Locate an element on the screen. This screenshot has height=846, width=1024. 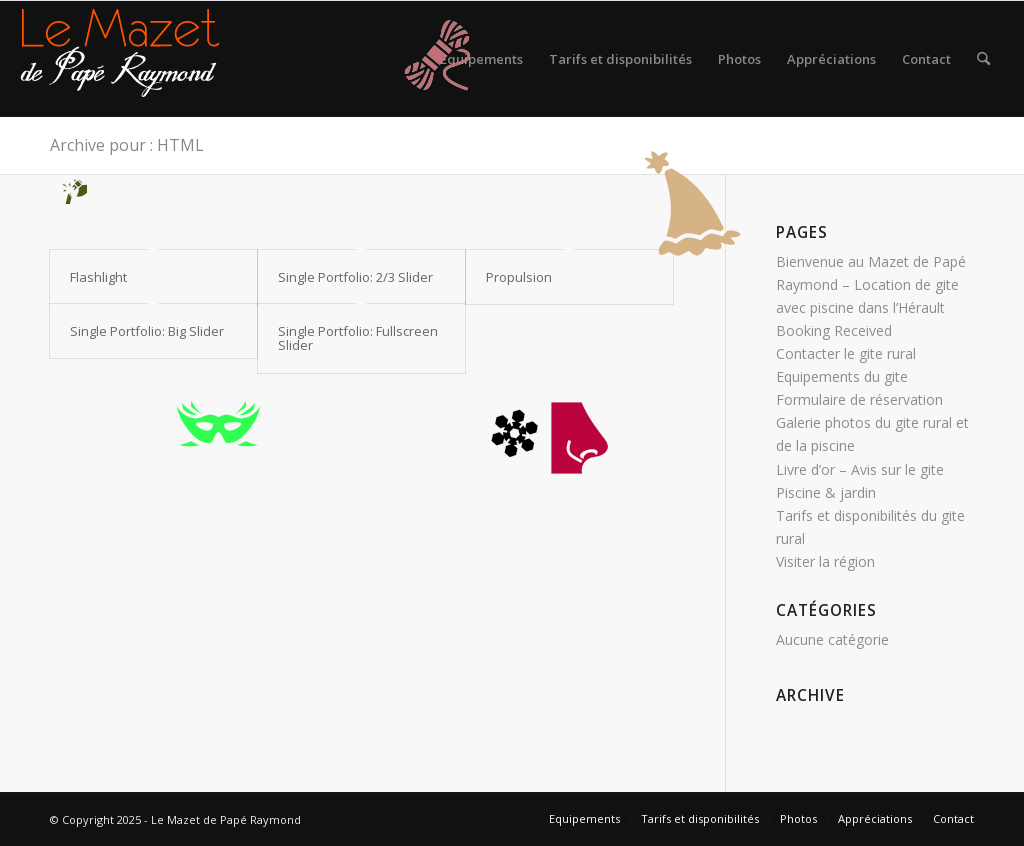
access scent or fragrance settings is located at coordinates (587, 438).